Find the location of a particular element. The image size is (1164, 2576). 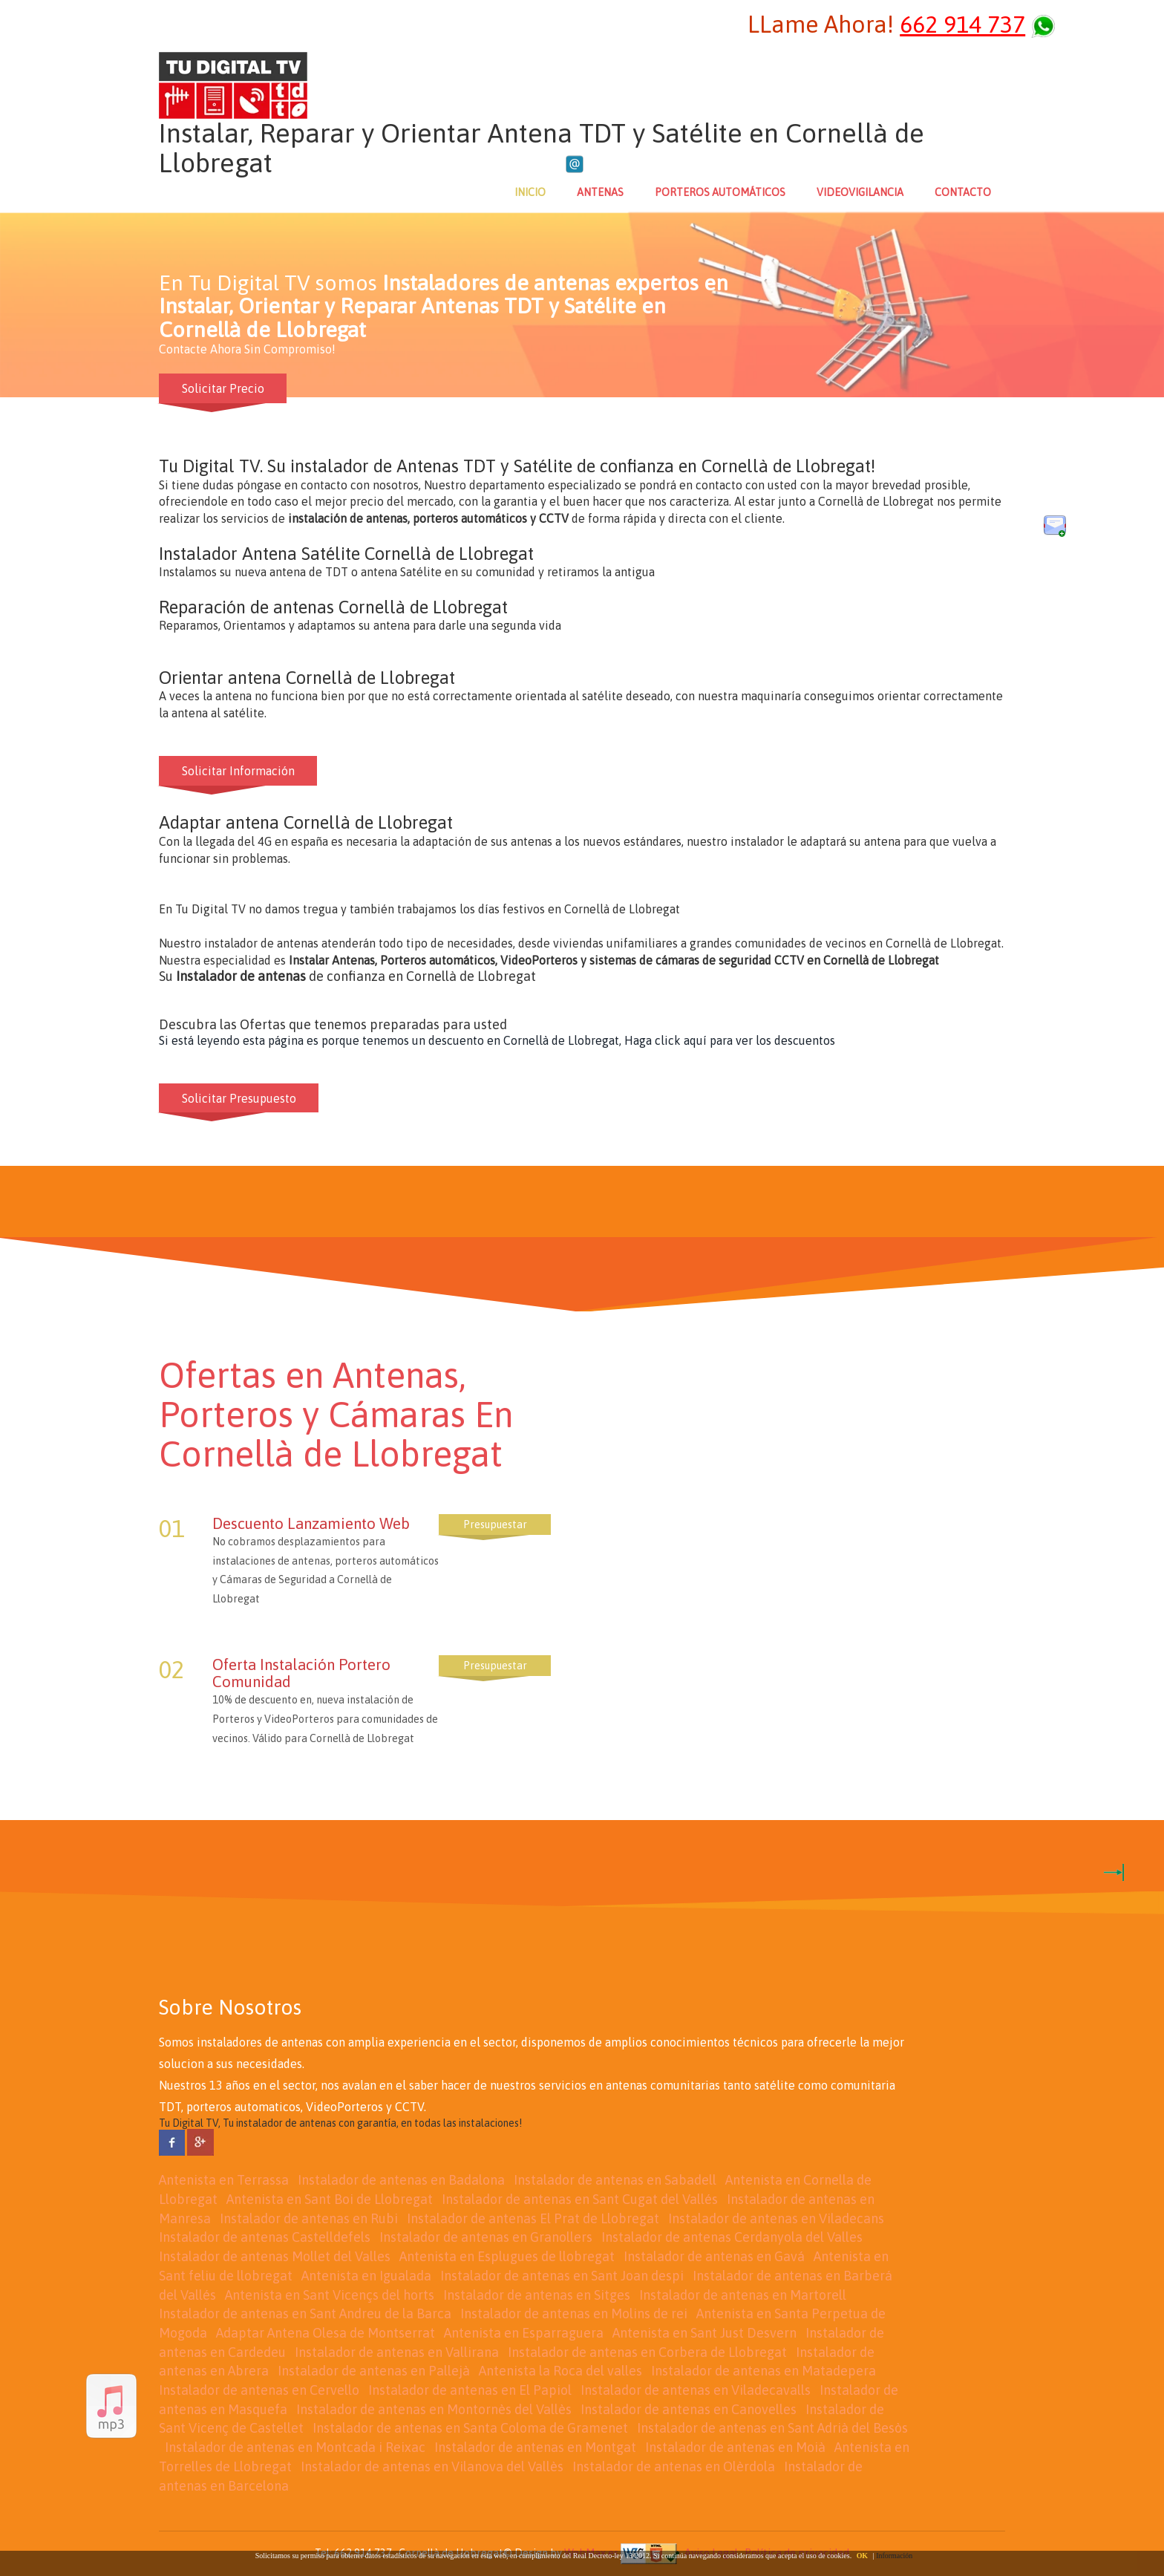

go to the last item or page is located at coordinates (1114, 1872).